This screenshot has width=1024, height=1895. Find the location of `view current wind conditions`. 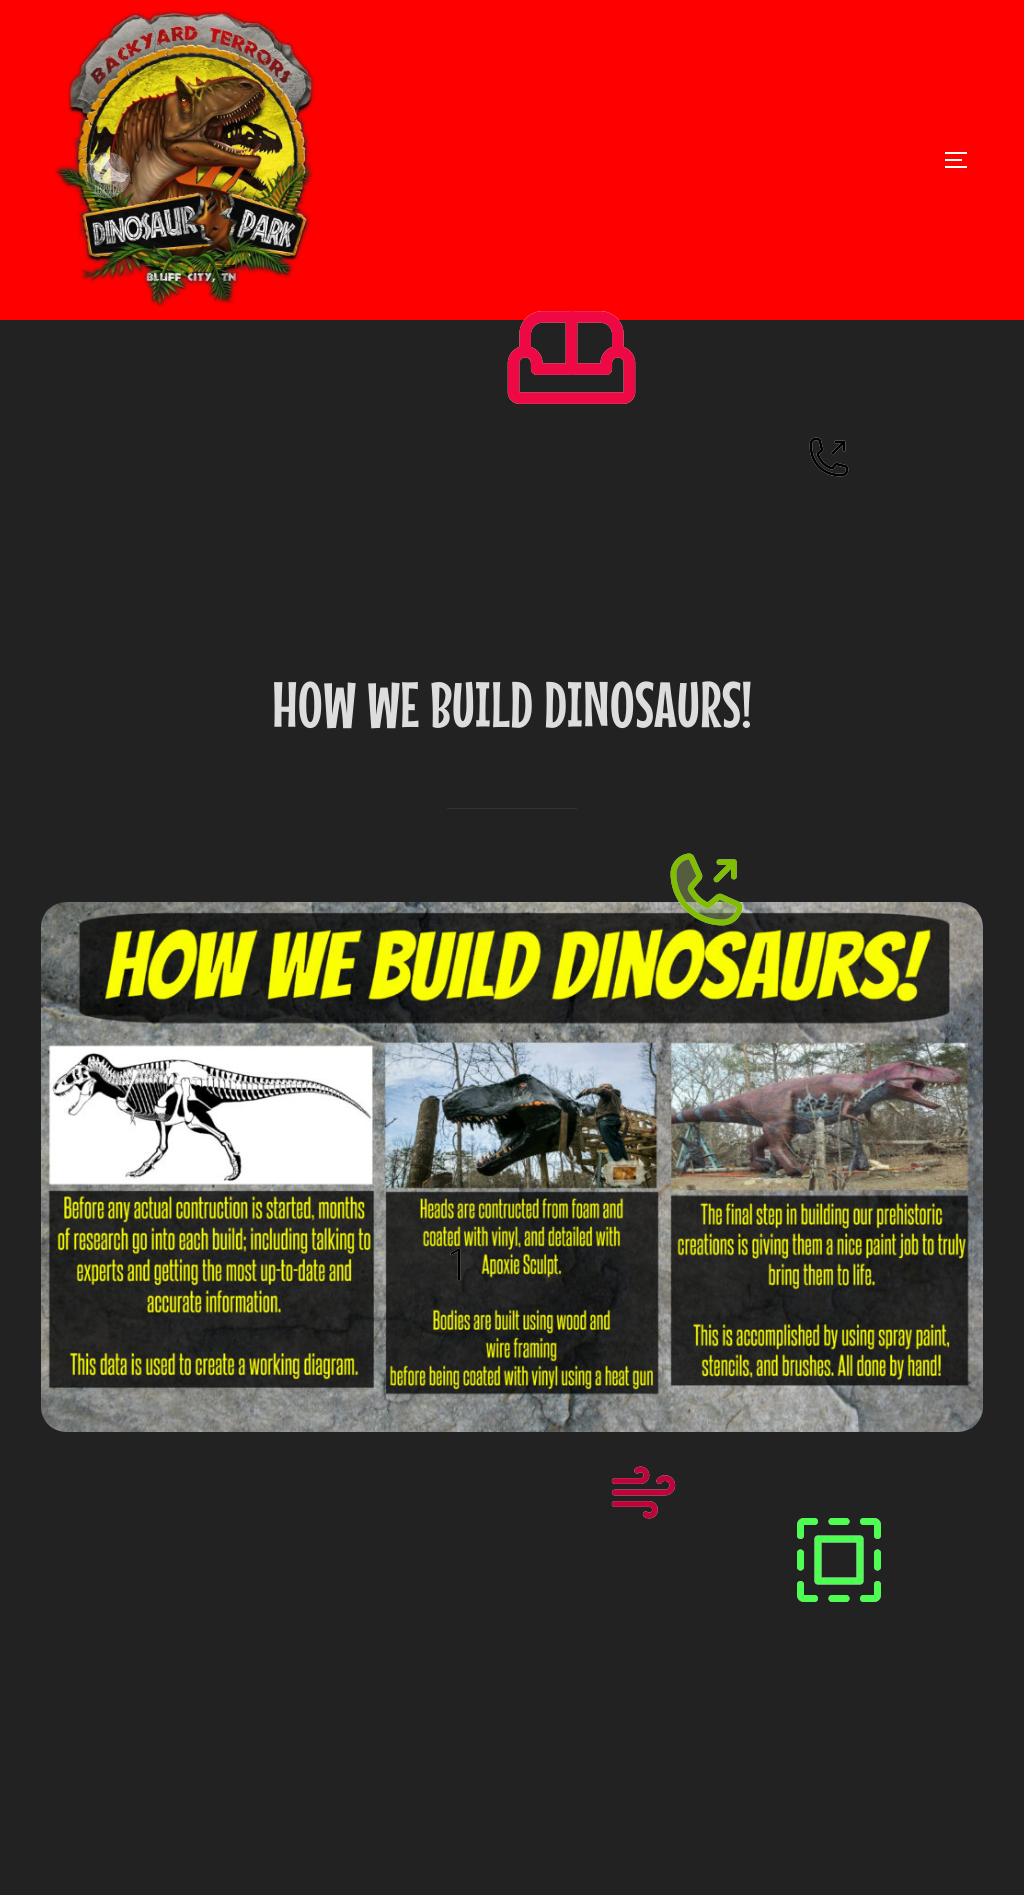

view current wind conditions is located at coordinates (643, 1492).